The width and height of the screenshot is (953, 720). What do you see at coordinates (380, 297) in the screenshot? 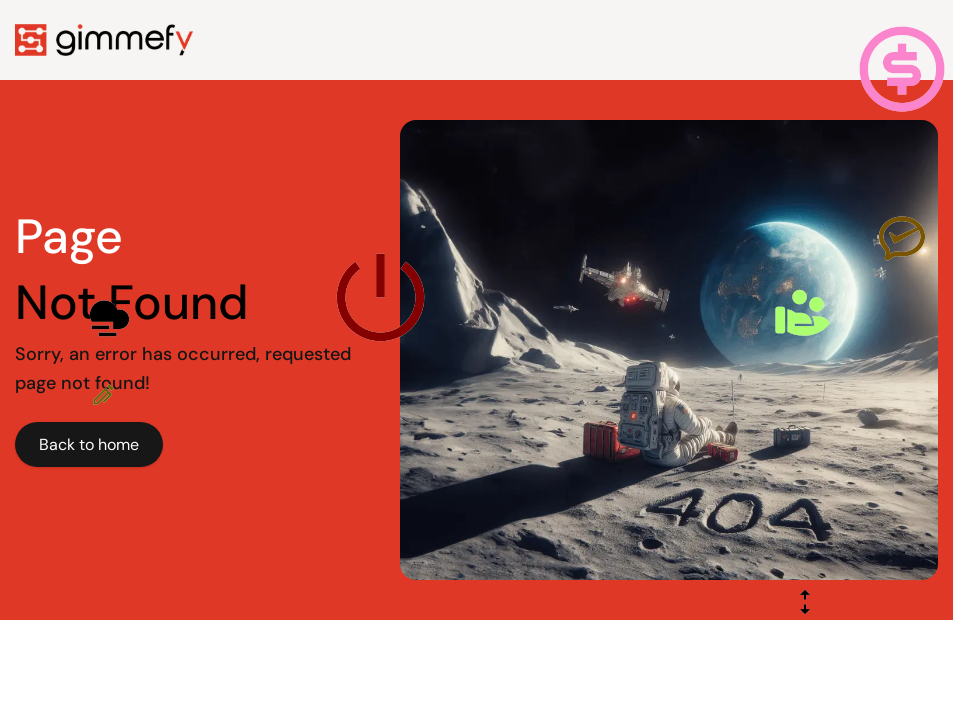
I see `power off or shut down the device` at bounding box center [380, 297].